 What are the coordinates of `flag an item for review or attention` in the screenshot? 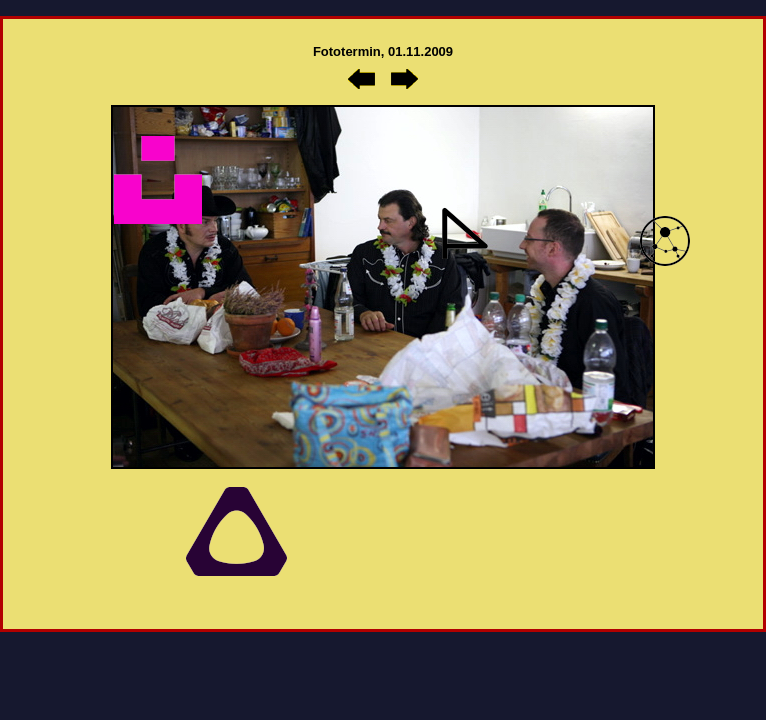 It's located at (462, 233).